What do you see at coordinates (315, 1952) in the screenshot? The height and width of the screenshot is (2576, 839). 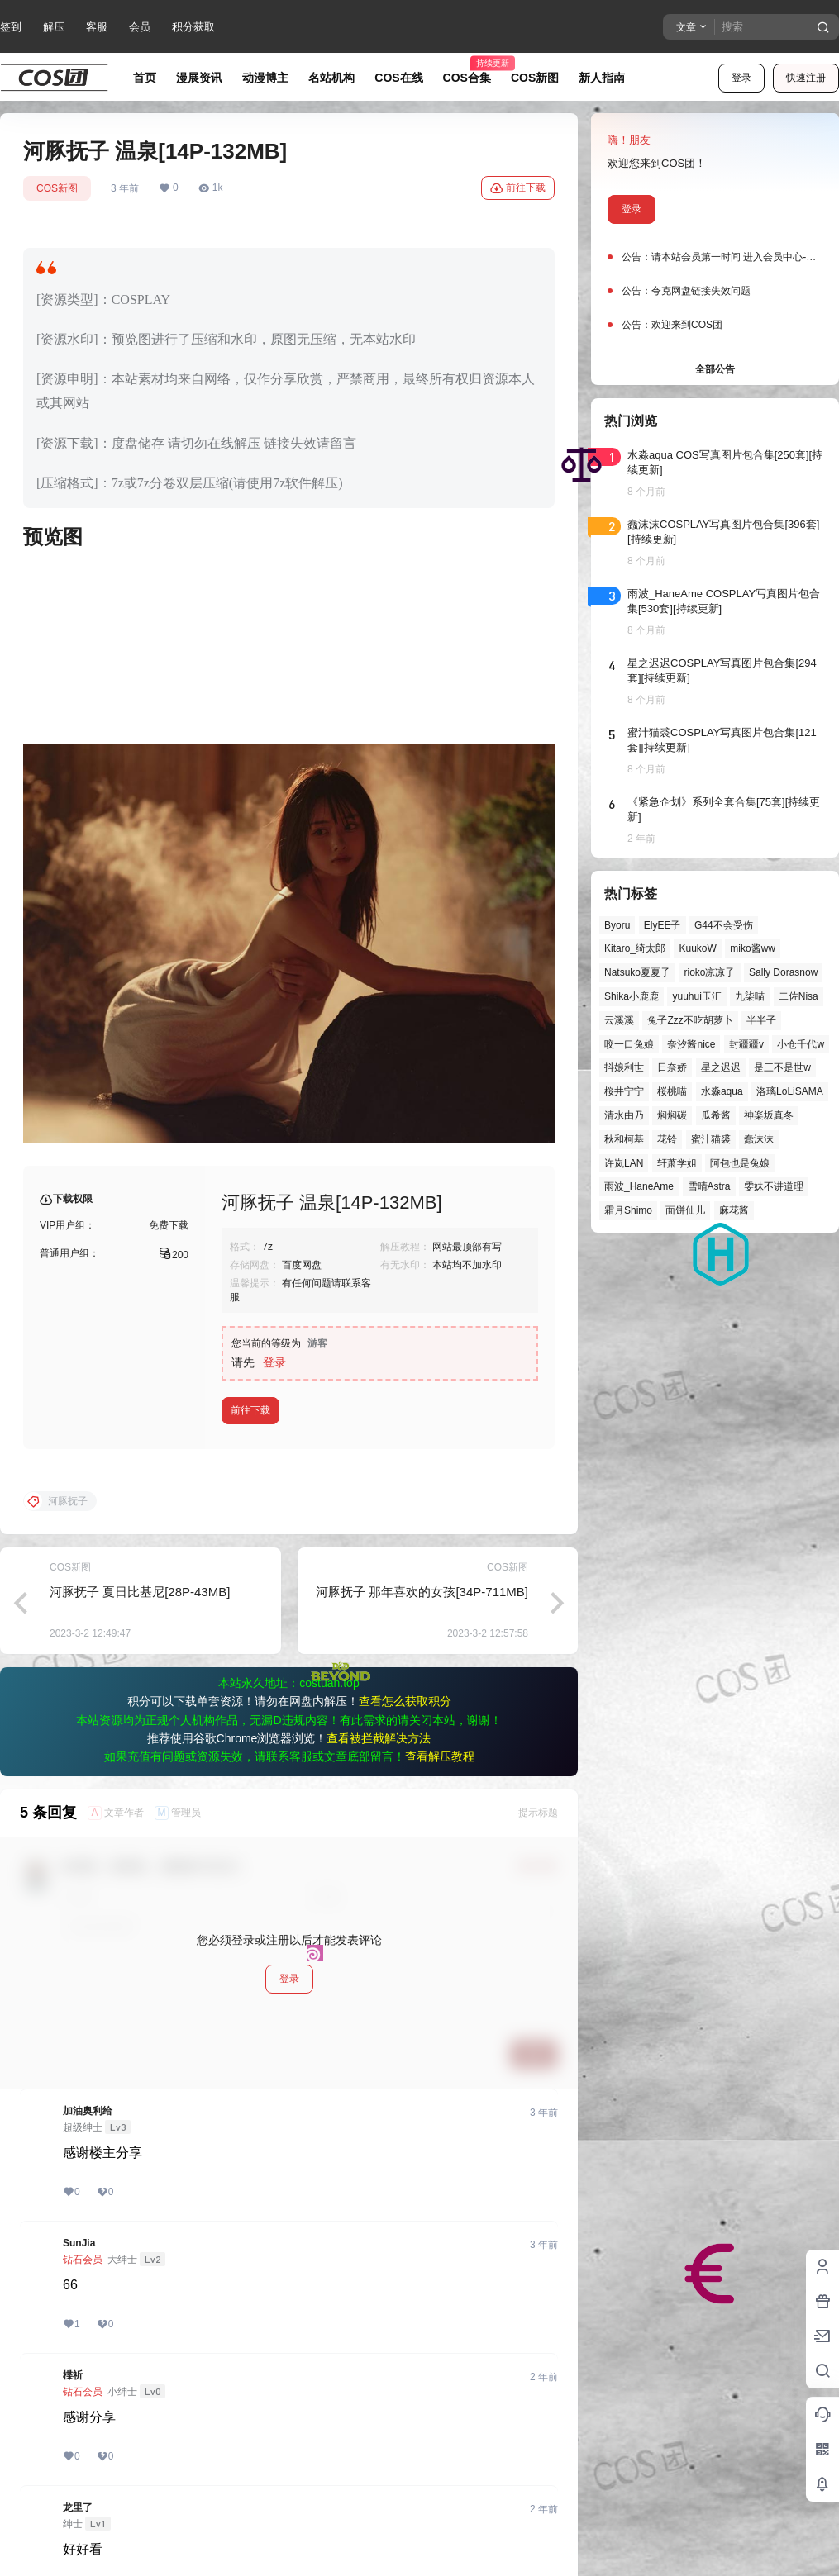 I see `open Houdini 3D animation software` at bounding box center [315, 1952].